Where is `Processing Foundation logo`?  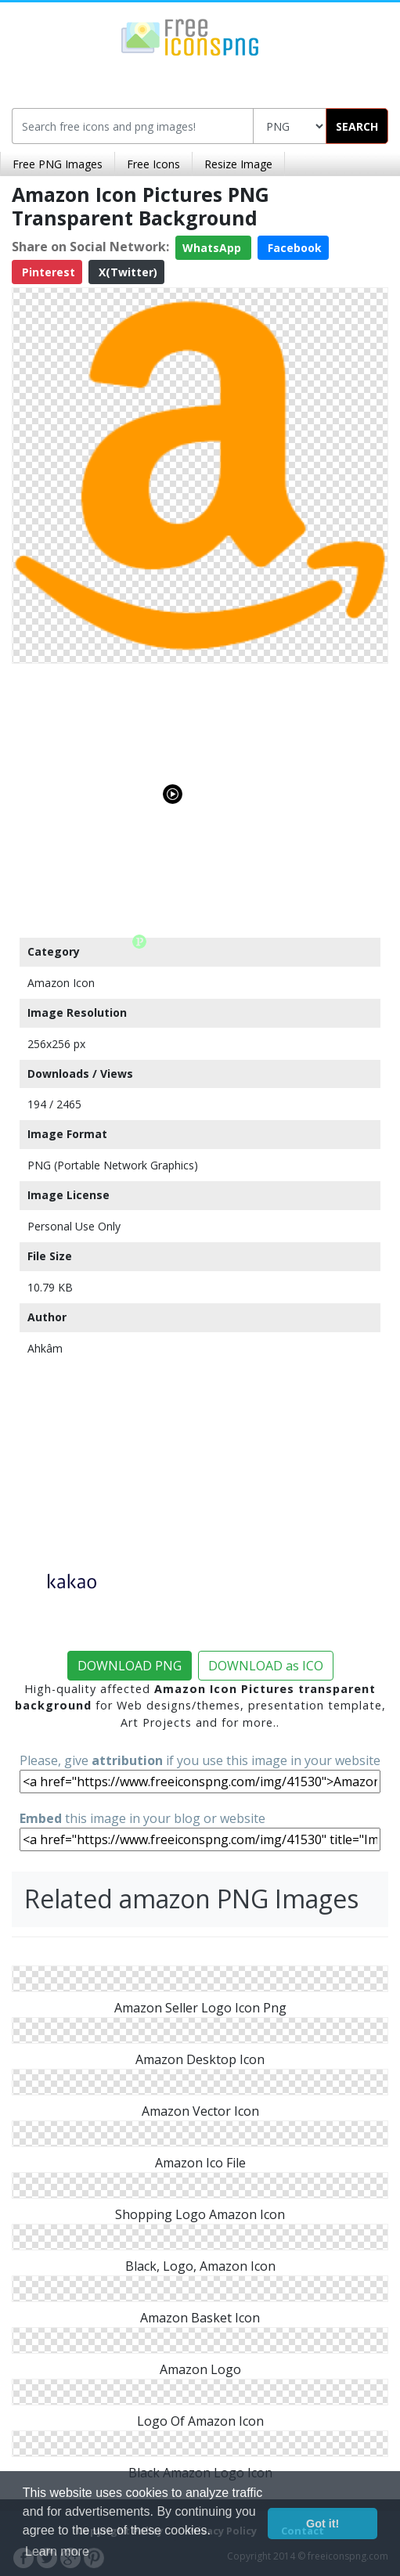 Processing Foundation logo is located at coordinates (139, 942).